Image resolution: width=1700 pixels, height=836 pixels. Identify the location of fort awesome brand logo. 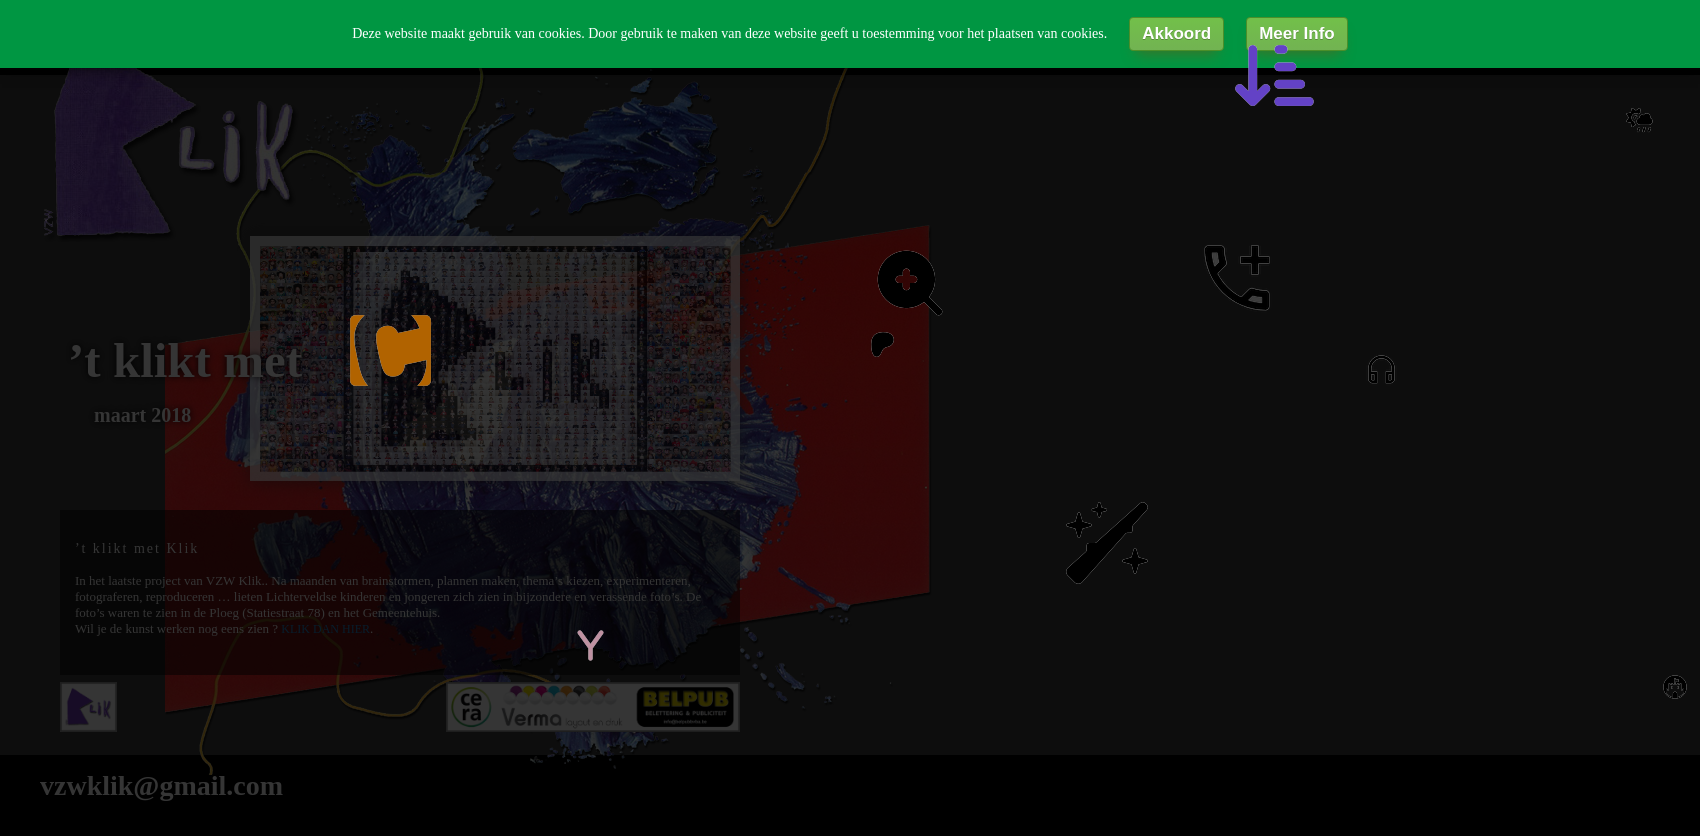
(1675, 687).